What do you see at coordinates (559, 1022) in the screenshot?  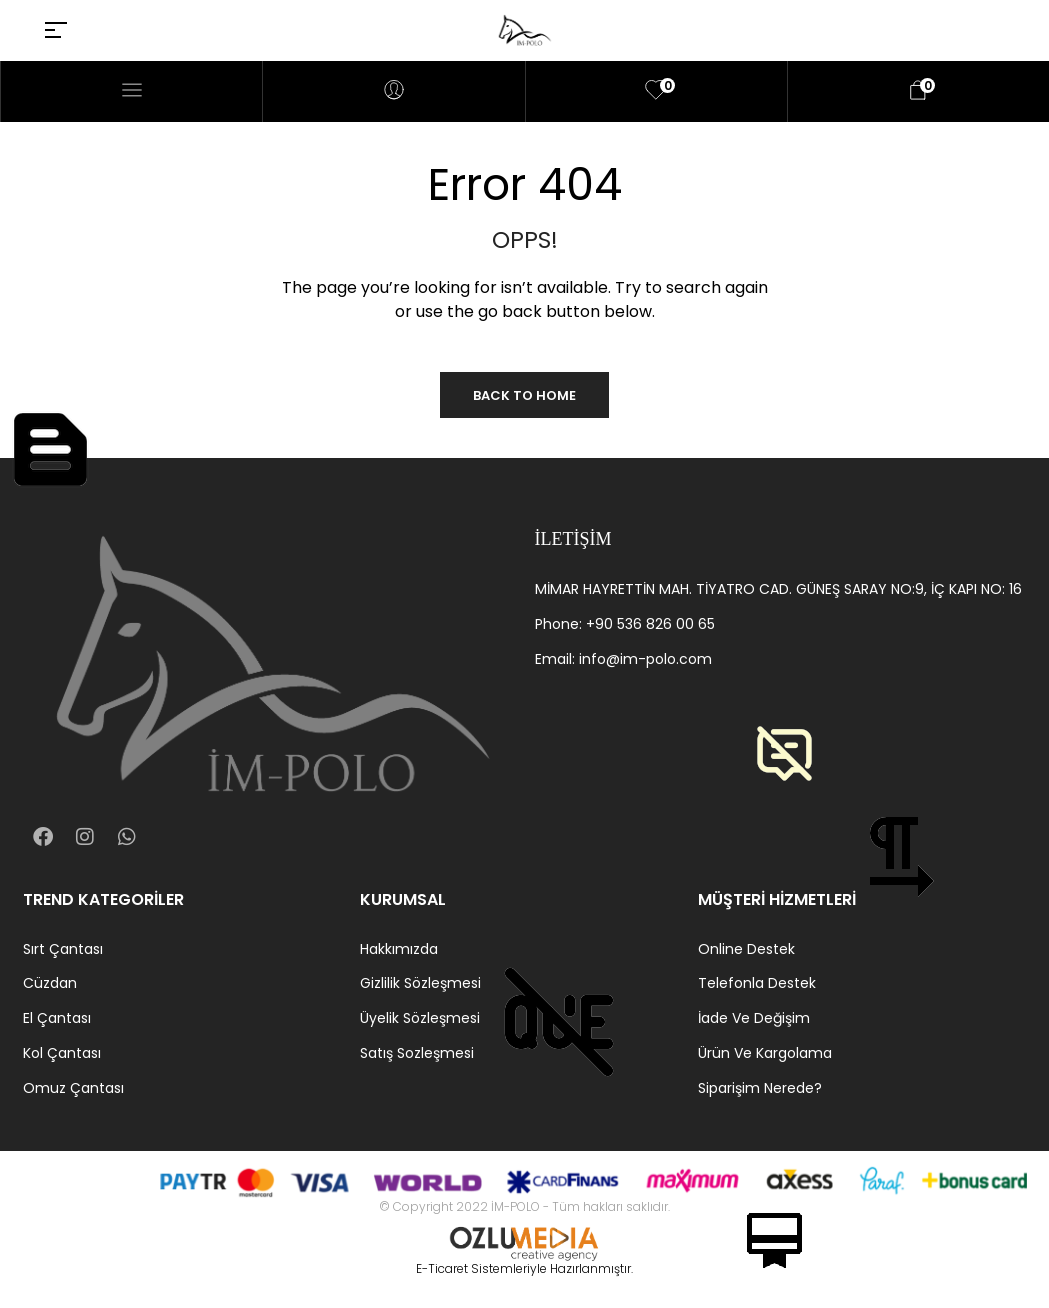 I see `disable HTTP request queue` at bounding box center [559, 1022].